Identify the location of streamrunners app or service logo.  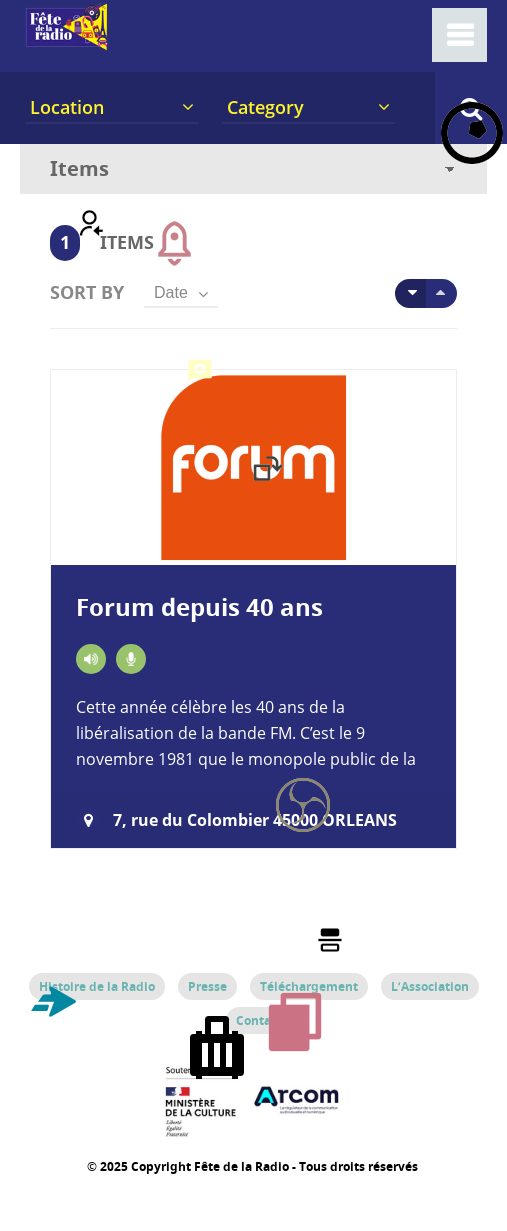
(53, 1001).